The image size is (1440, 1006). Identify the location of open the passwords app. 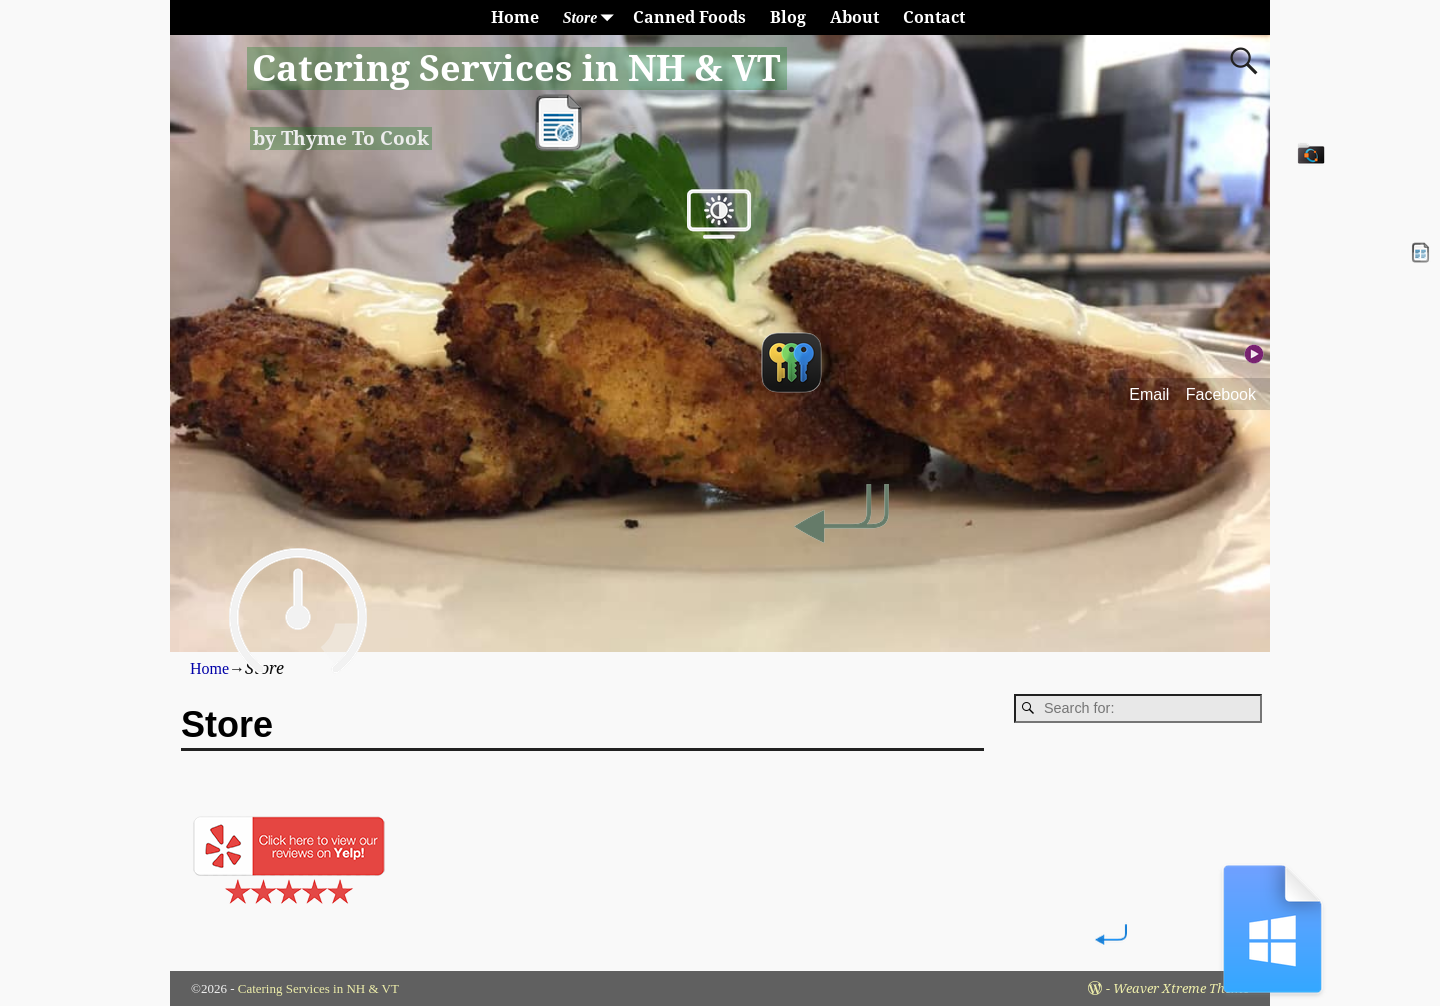
(791, 362).